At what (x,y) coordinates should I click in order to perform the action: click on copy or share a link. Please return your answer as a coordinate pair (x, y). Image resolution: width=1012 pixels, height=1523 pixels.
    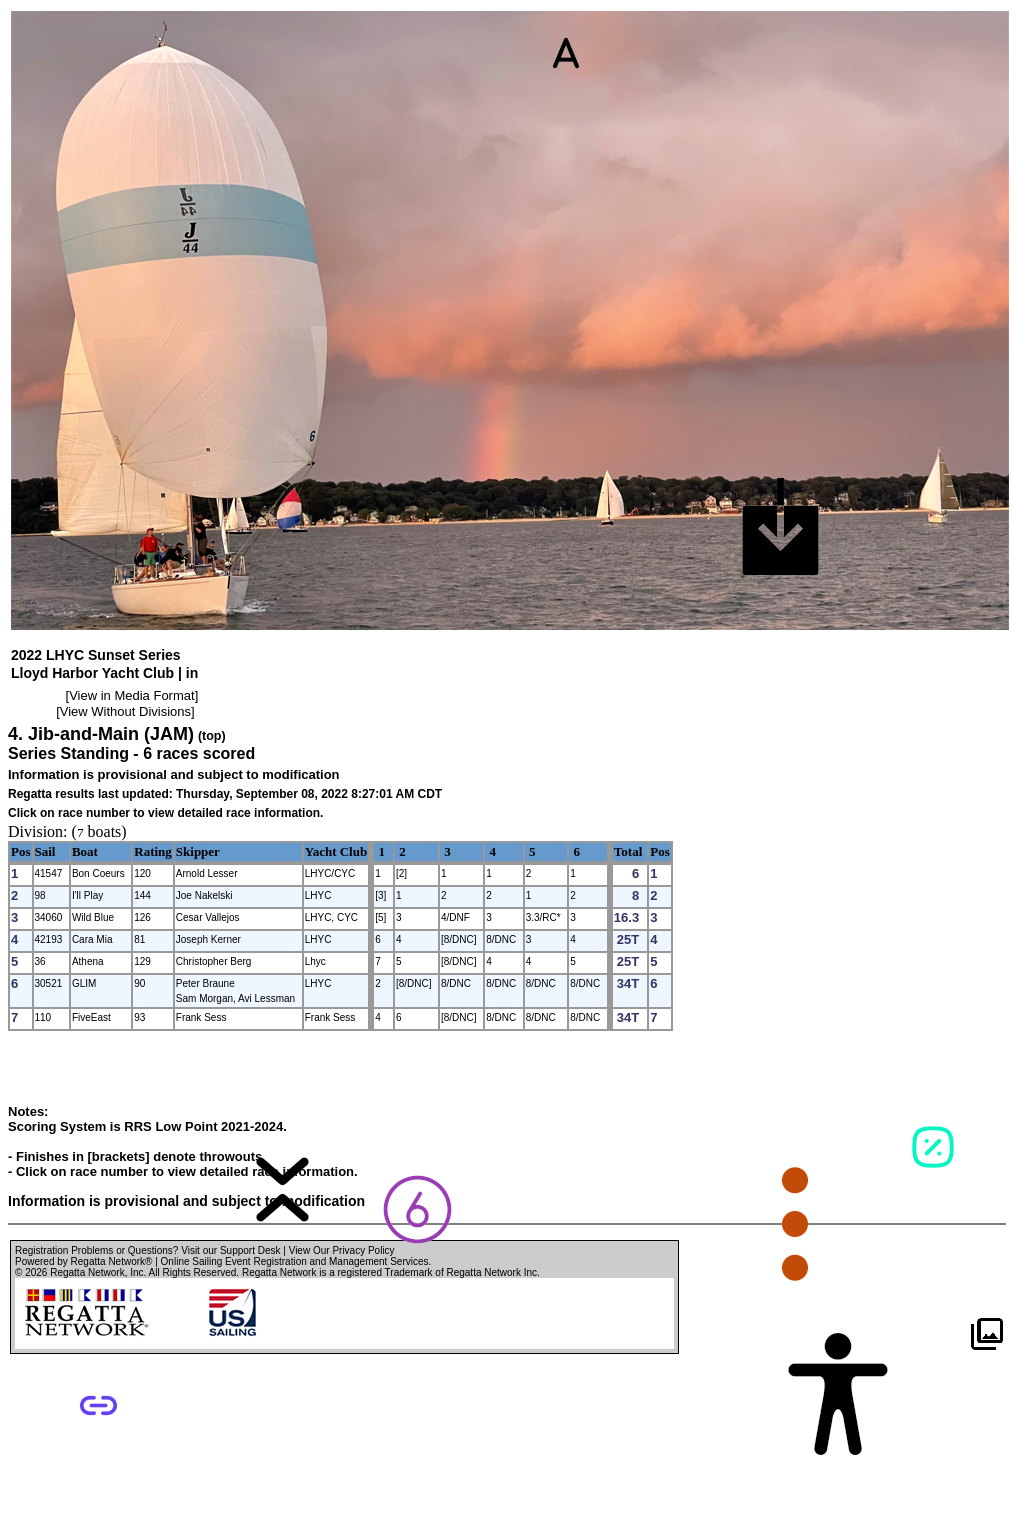
    Looking at the image, I should click on (98, 1405).